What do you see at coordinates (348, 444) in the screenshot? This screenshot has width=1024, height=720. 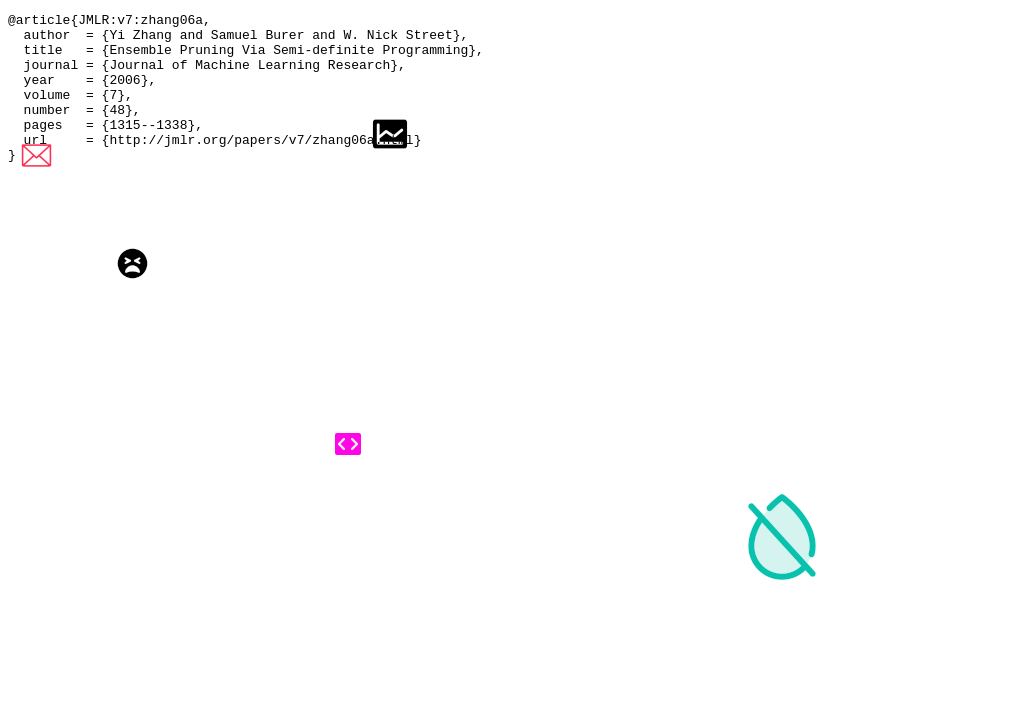 I see `view or edit source code` at bounding box center [348, 444].